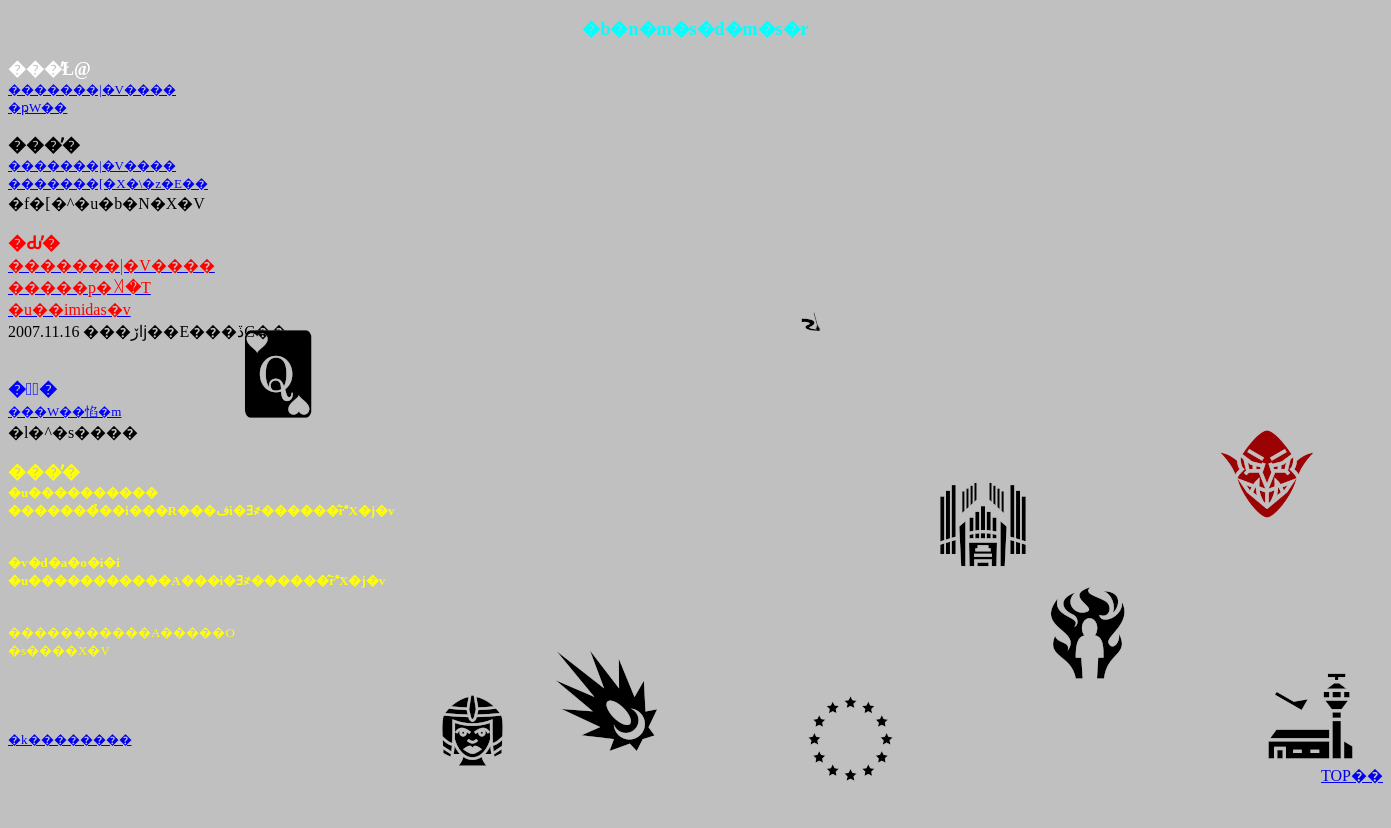 This screenshot has height=828, width=1391. Describe the element at coordinates (983, 523) in the screenshot. I see `access organ or church music settings` at that location.